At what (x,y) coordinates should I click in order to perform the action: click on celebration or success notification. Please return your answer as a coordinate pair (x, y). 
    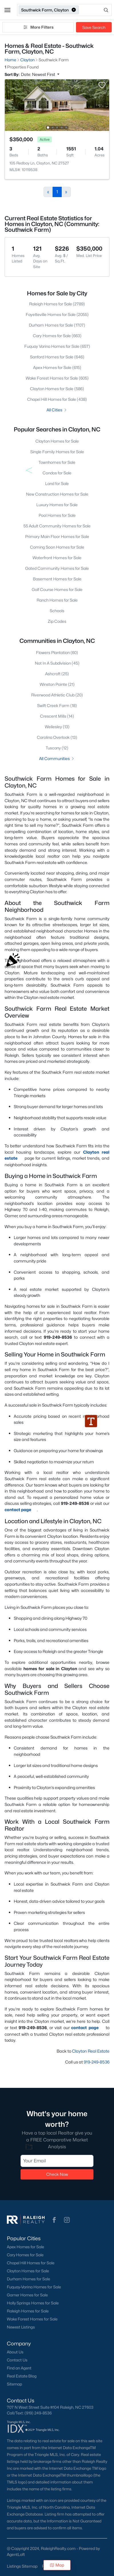
    Looking at the image, I should click on (12, 961).